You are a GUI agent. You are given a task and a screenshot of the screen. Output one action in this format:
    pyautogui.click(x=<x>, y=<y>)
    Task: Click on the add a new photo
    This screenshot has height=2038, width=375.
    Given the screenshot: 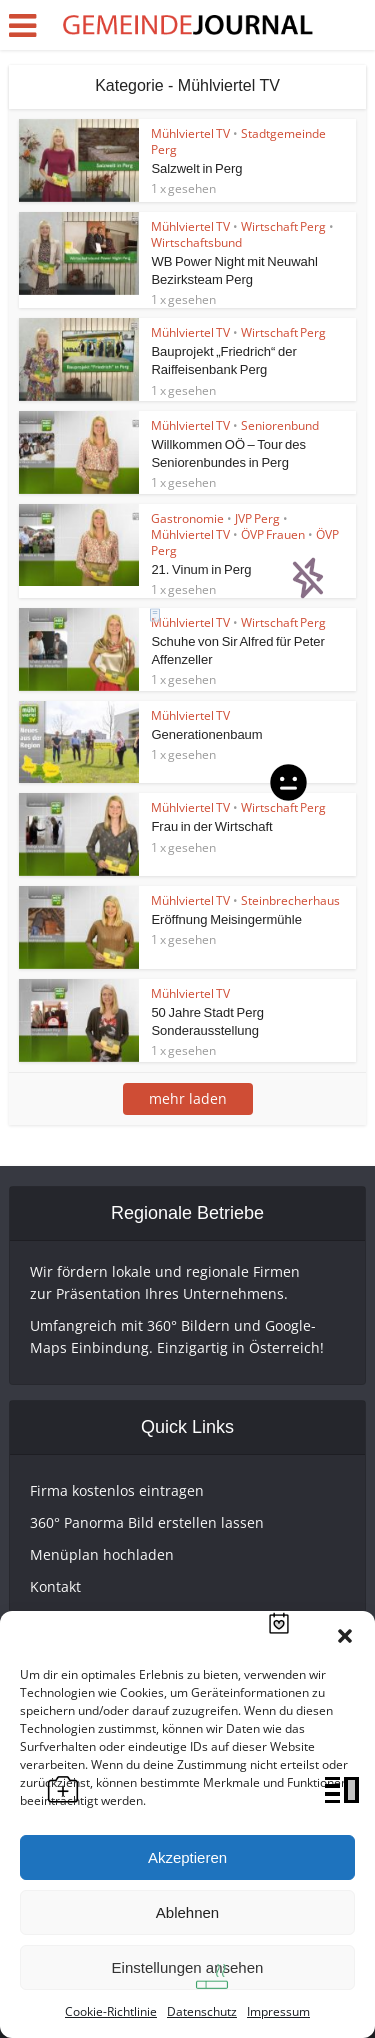 What is the action you would take?
    pyautogui.click(x=63, y=1790)
    